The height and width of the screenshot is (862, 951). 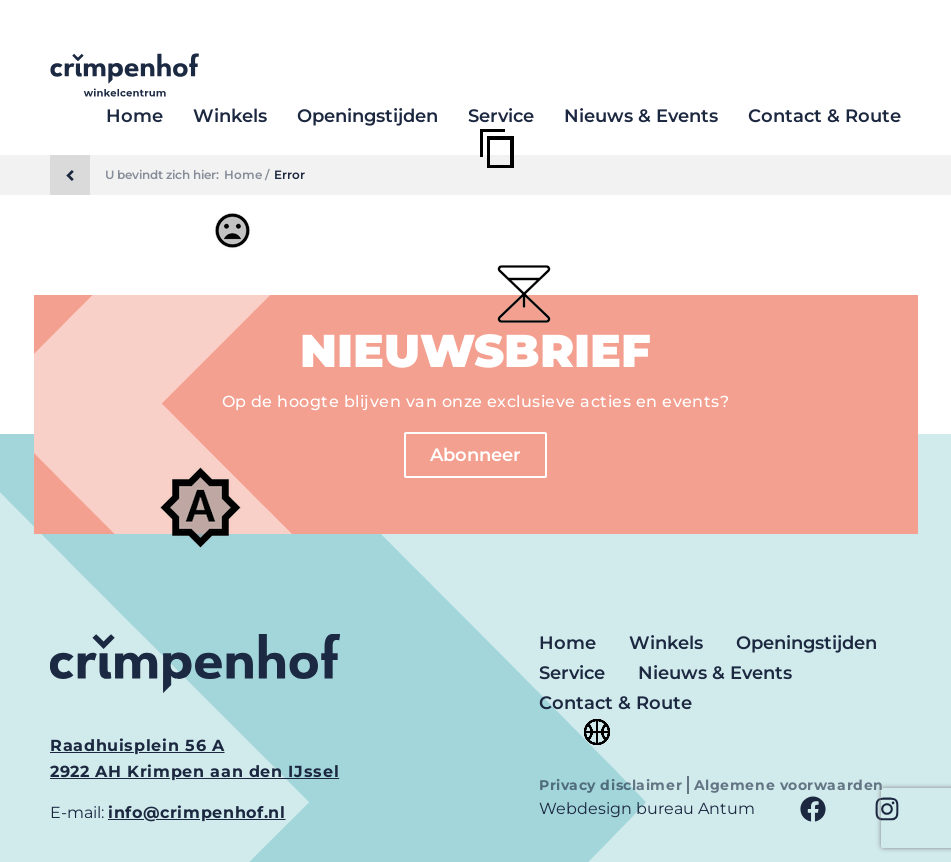 I want to click on enable automatic brightness adjustment, so click(x=200, y=507).